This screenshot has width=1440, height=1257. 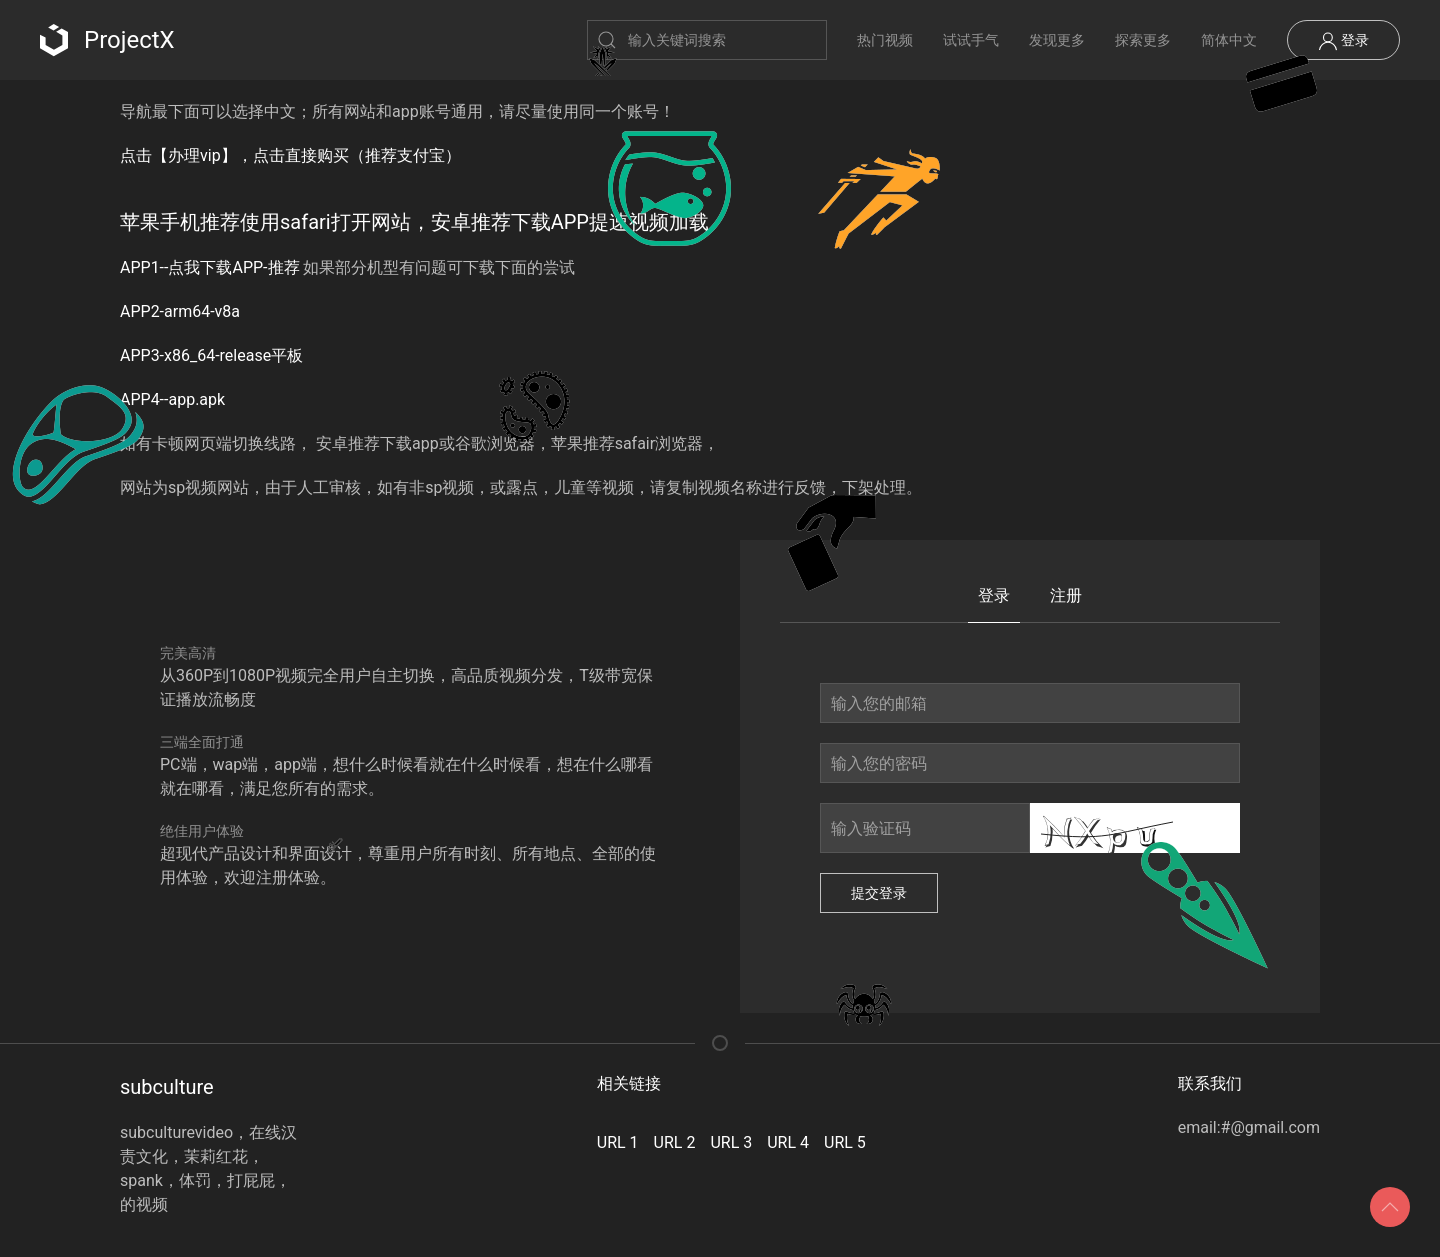 What do you see at coordinates (534, 406) in the screenshot?
I see `view microorganisms or bacteria in a science game` at bounding box center [534, 406].